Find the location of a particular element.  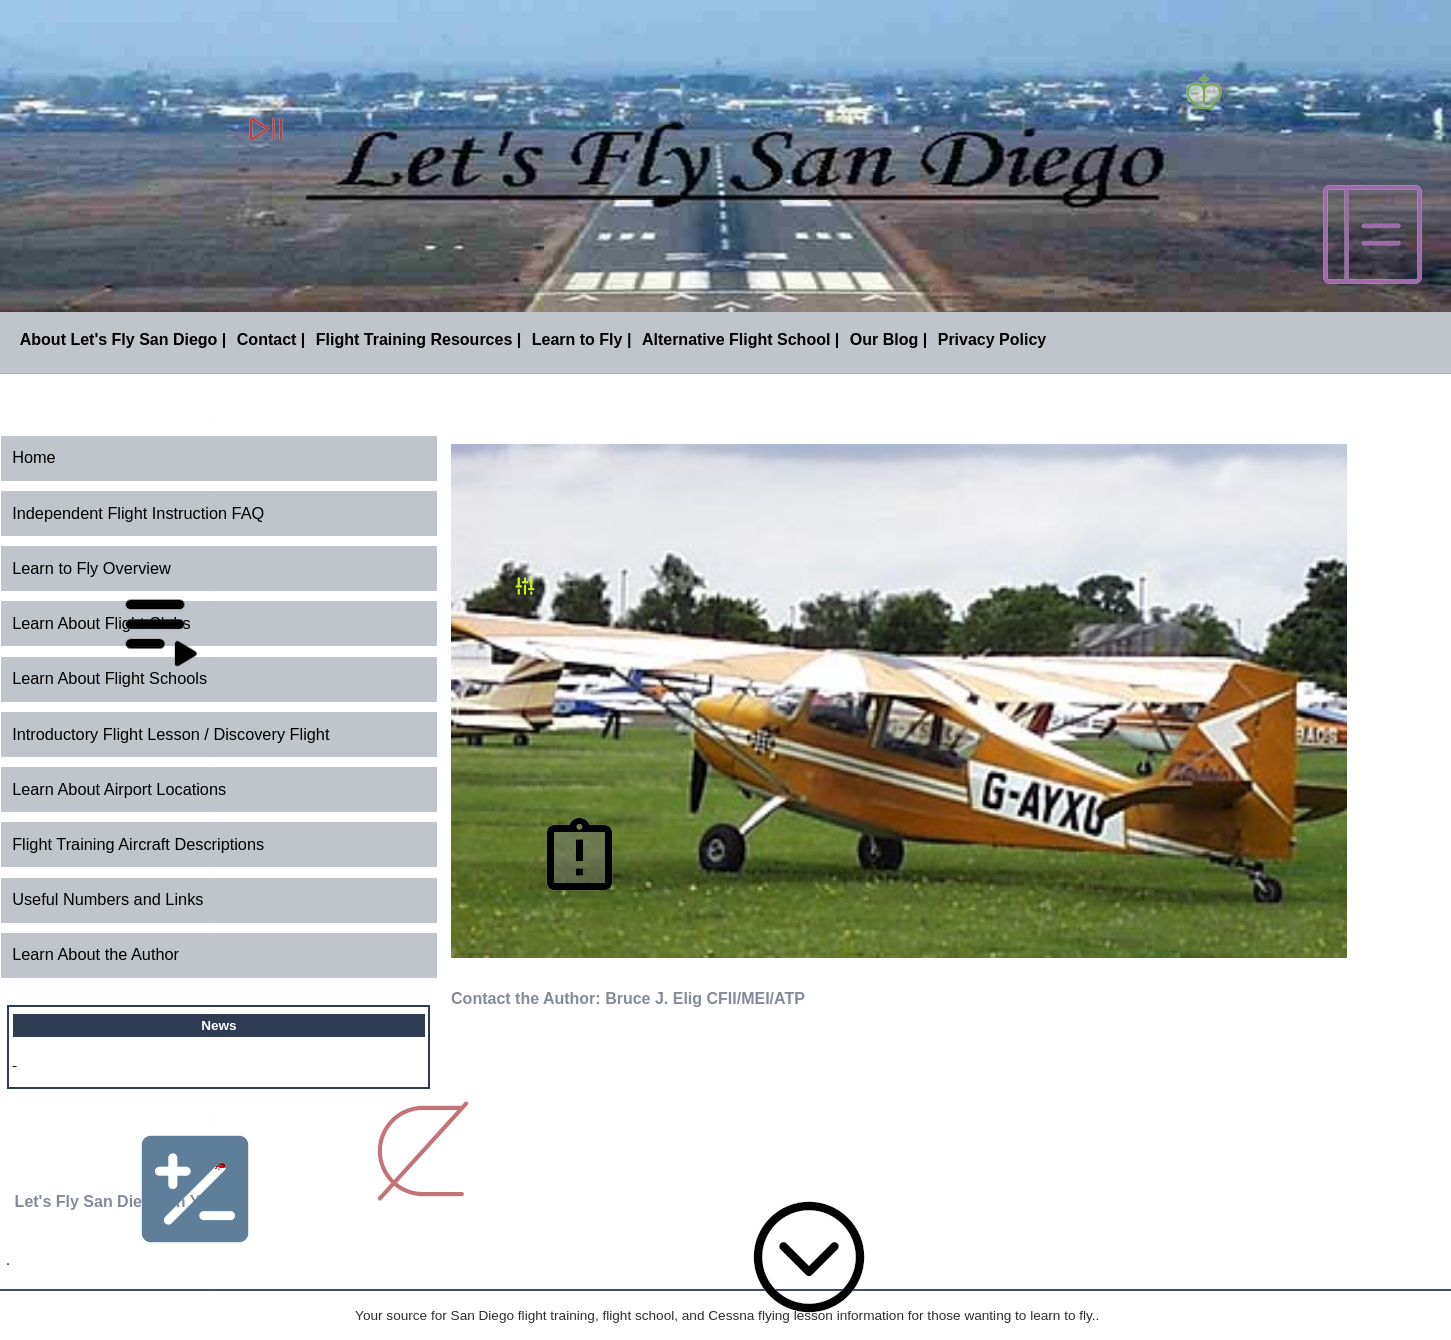

toggle between play and pause for media playback is located at coordinates (266, 129).